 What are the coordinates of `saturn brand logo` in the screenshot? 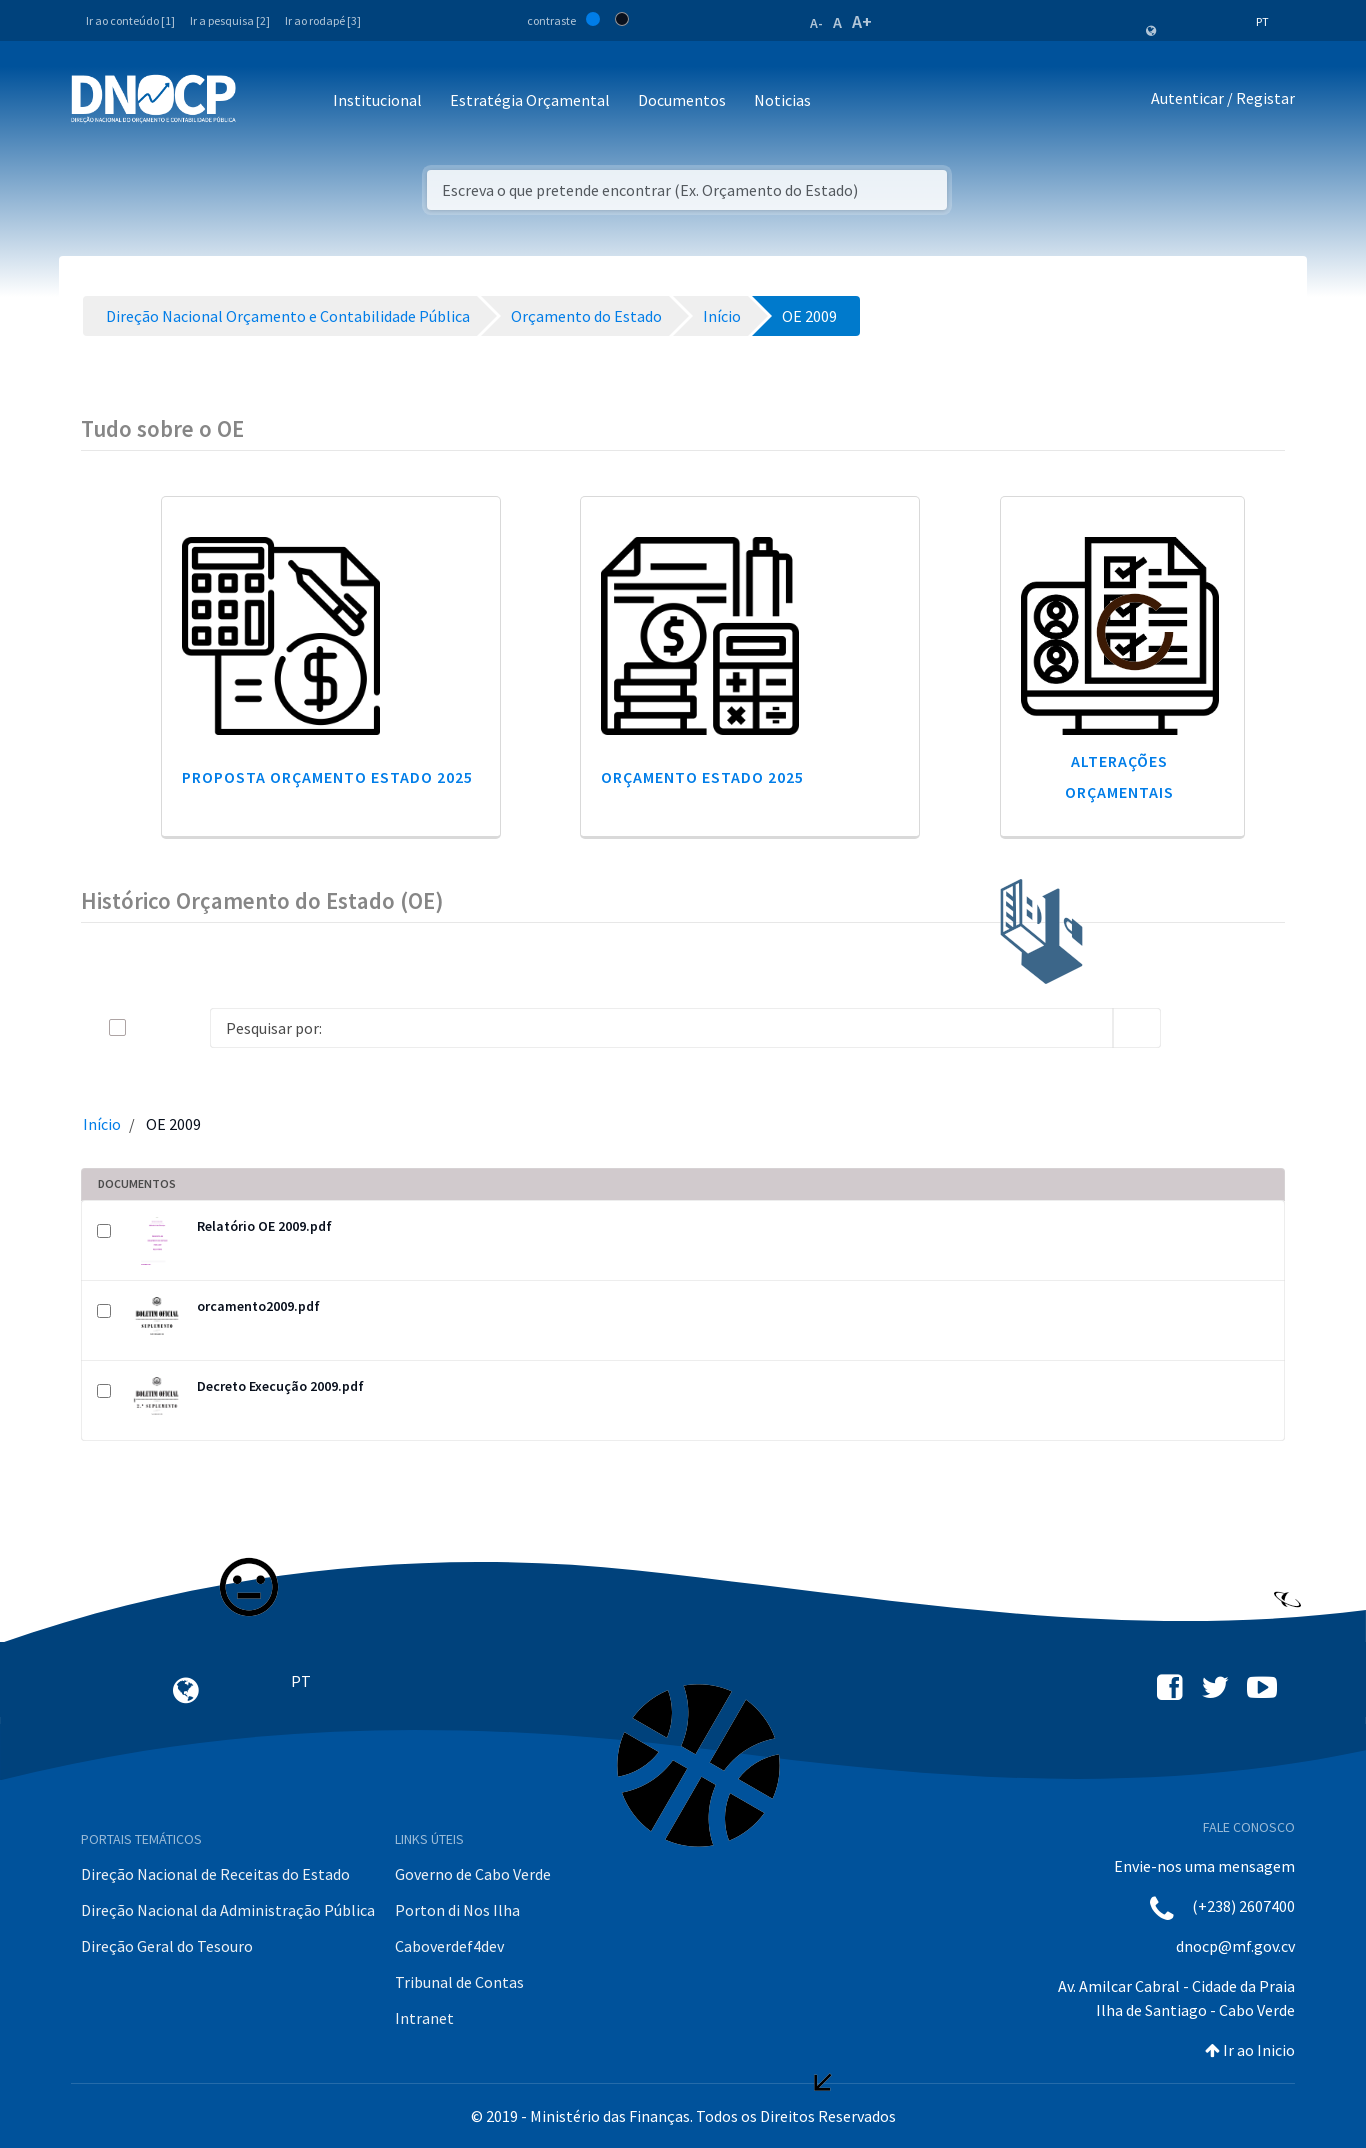 It's located at (1287, 1599).